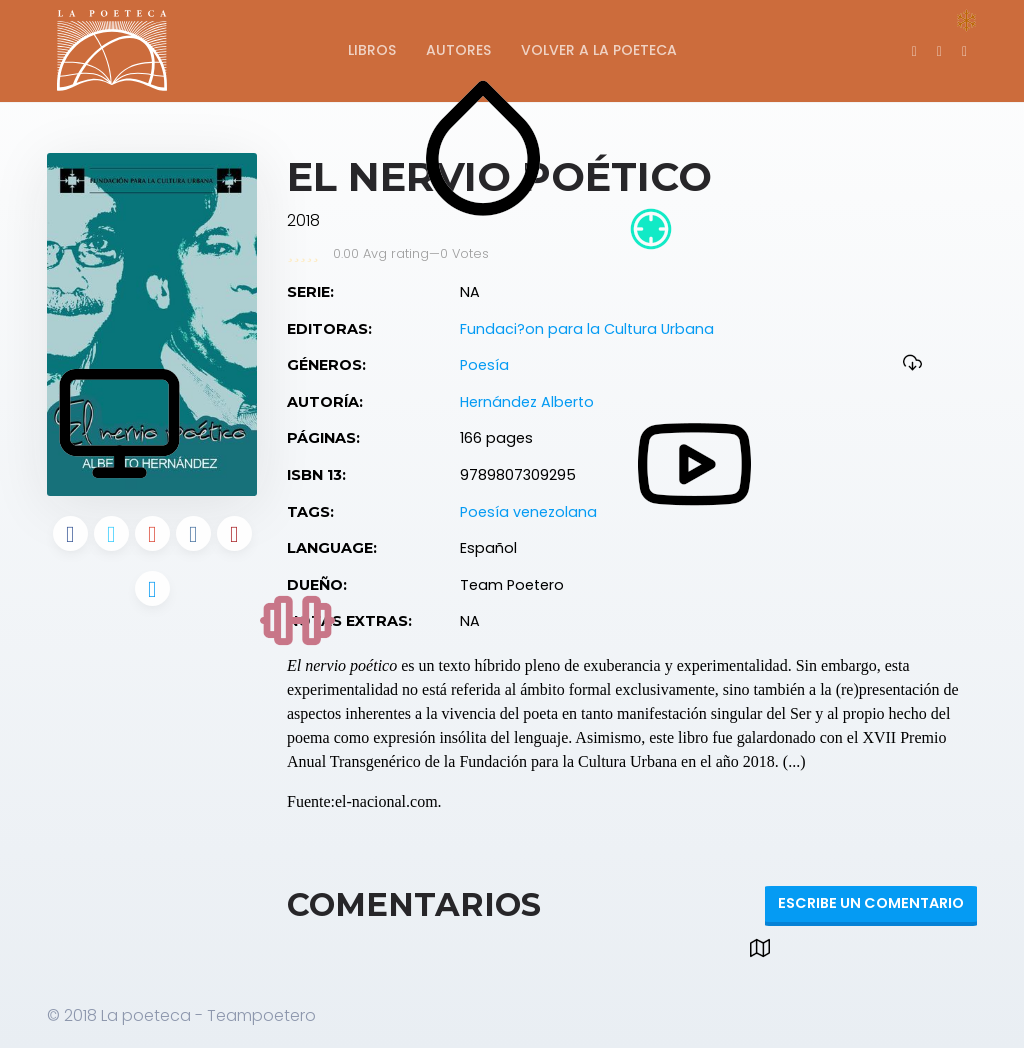 The height and width of the screenshot is (1048, 1024). Describe the element at coordinates (760, 948) in the screenshot. I see `view map or navigation` at that location.